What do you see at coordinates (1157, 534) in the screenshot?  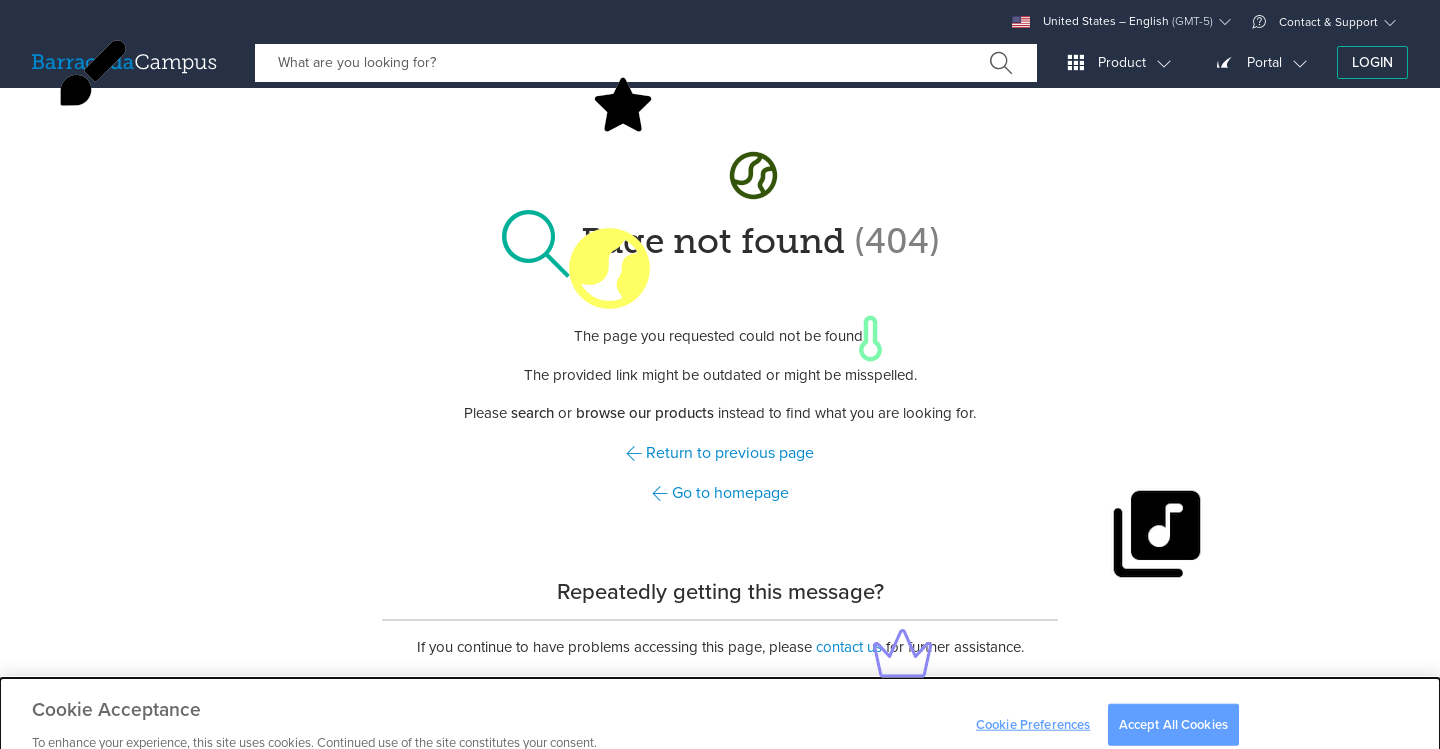 I see `access your music library` at bounding box center [1157, 534].